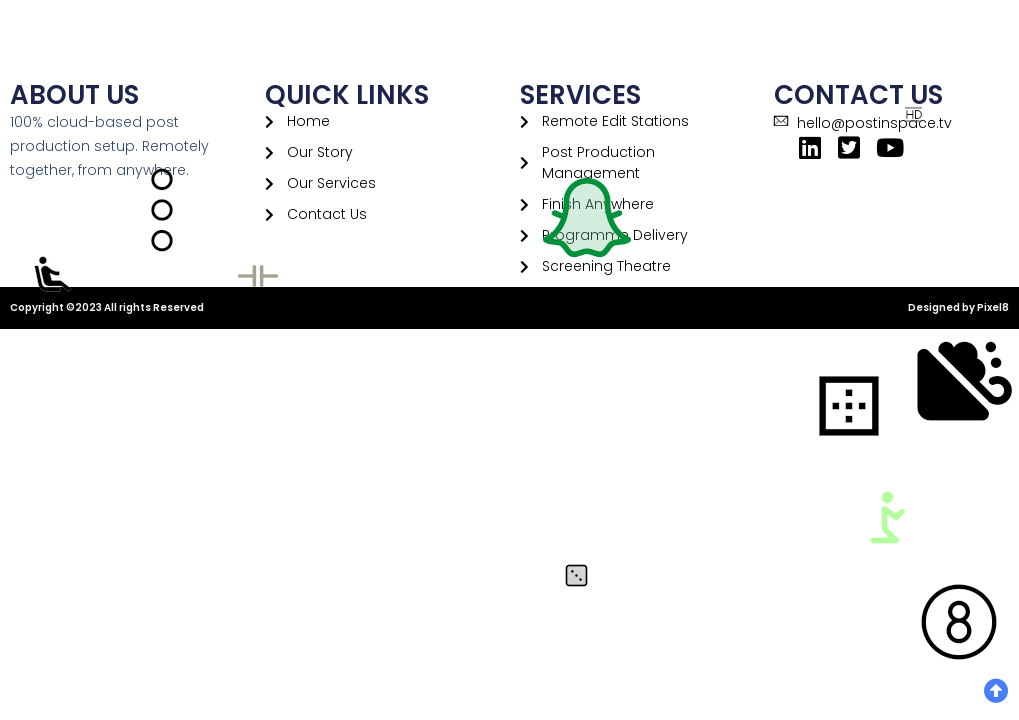  I want to click on open snapchat app, so click(587, 219).